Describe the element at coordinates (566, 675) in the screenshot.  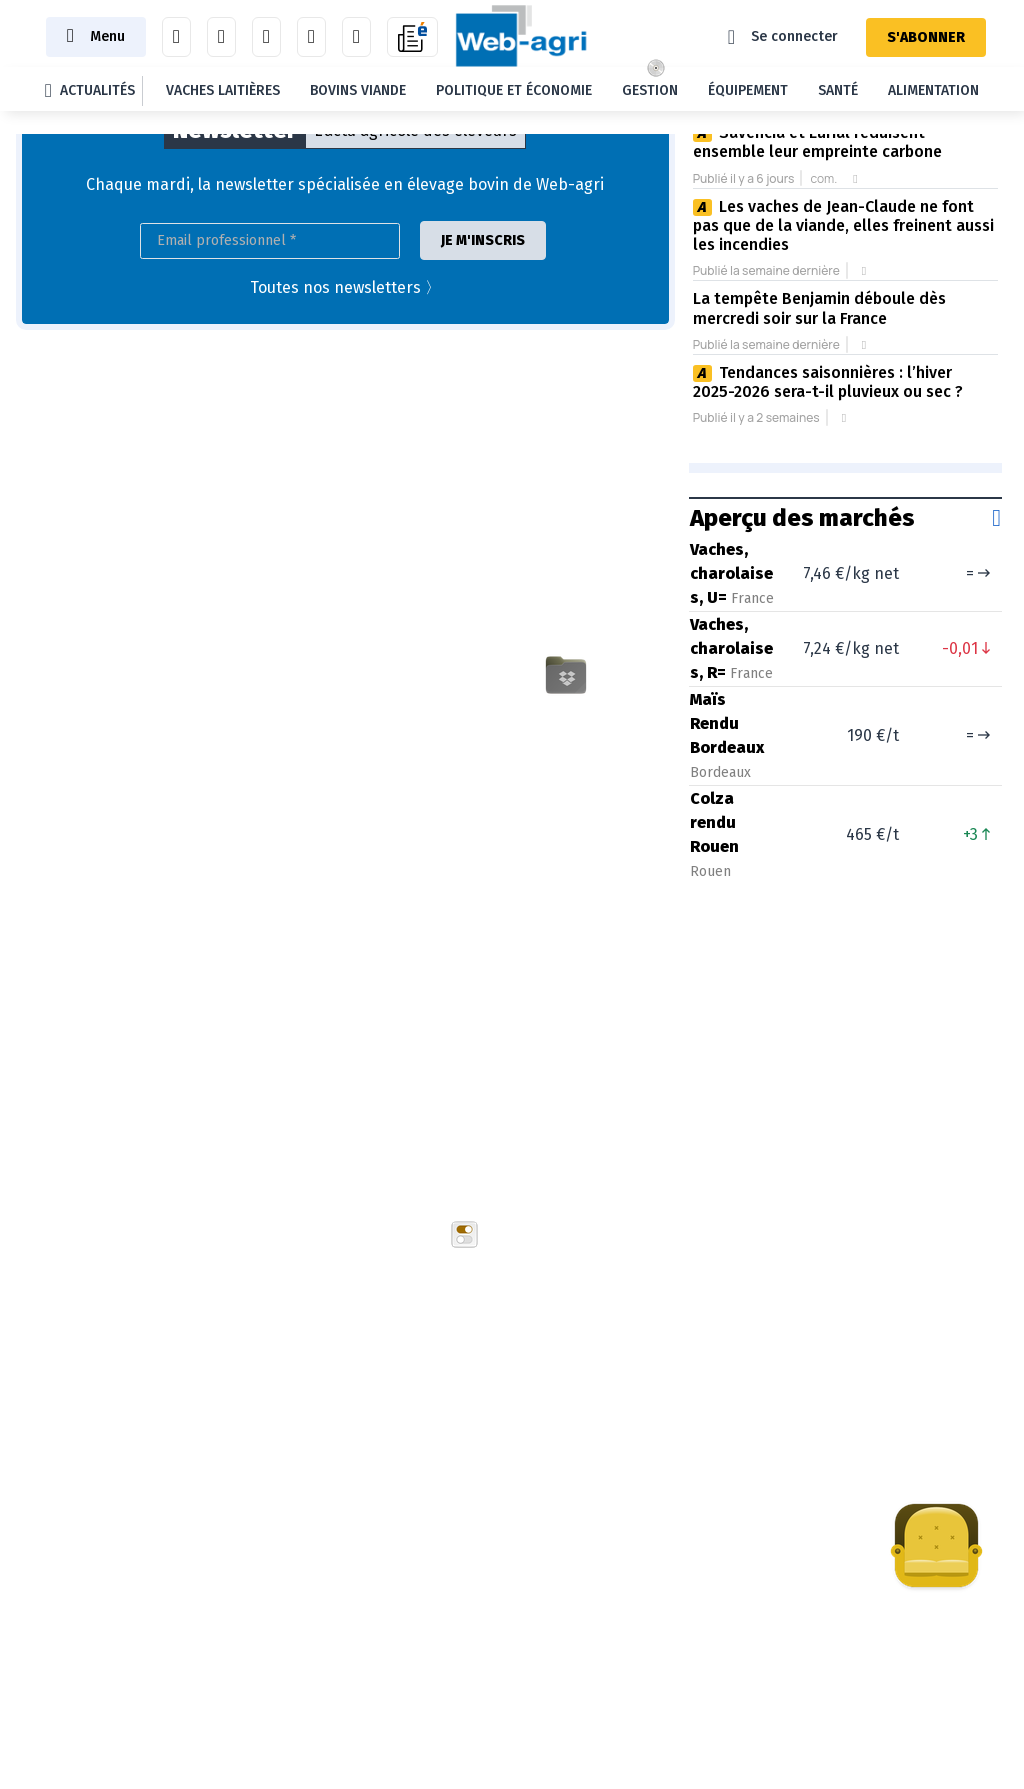
I see `open your dropbox synced folder` at that location.